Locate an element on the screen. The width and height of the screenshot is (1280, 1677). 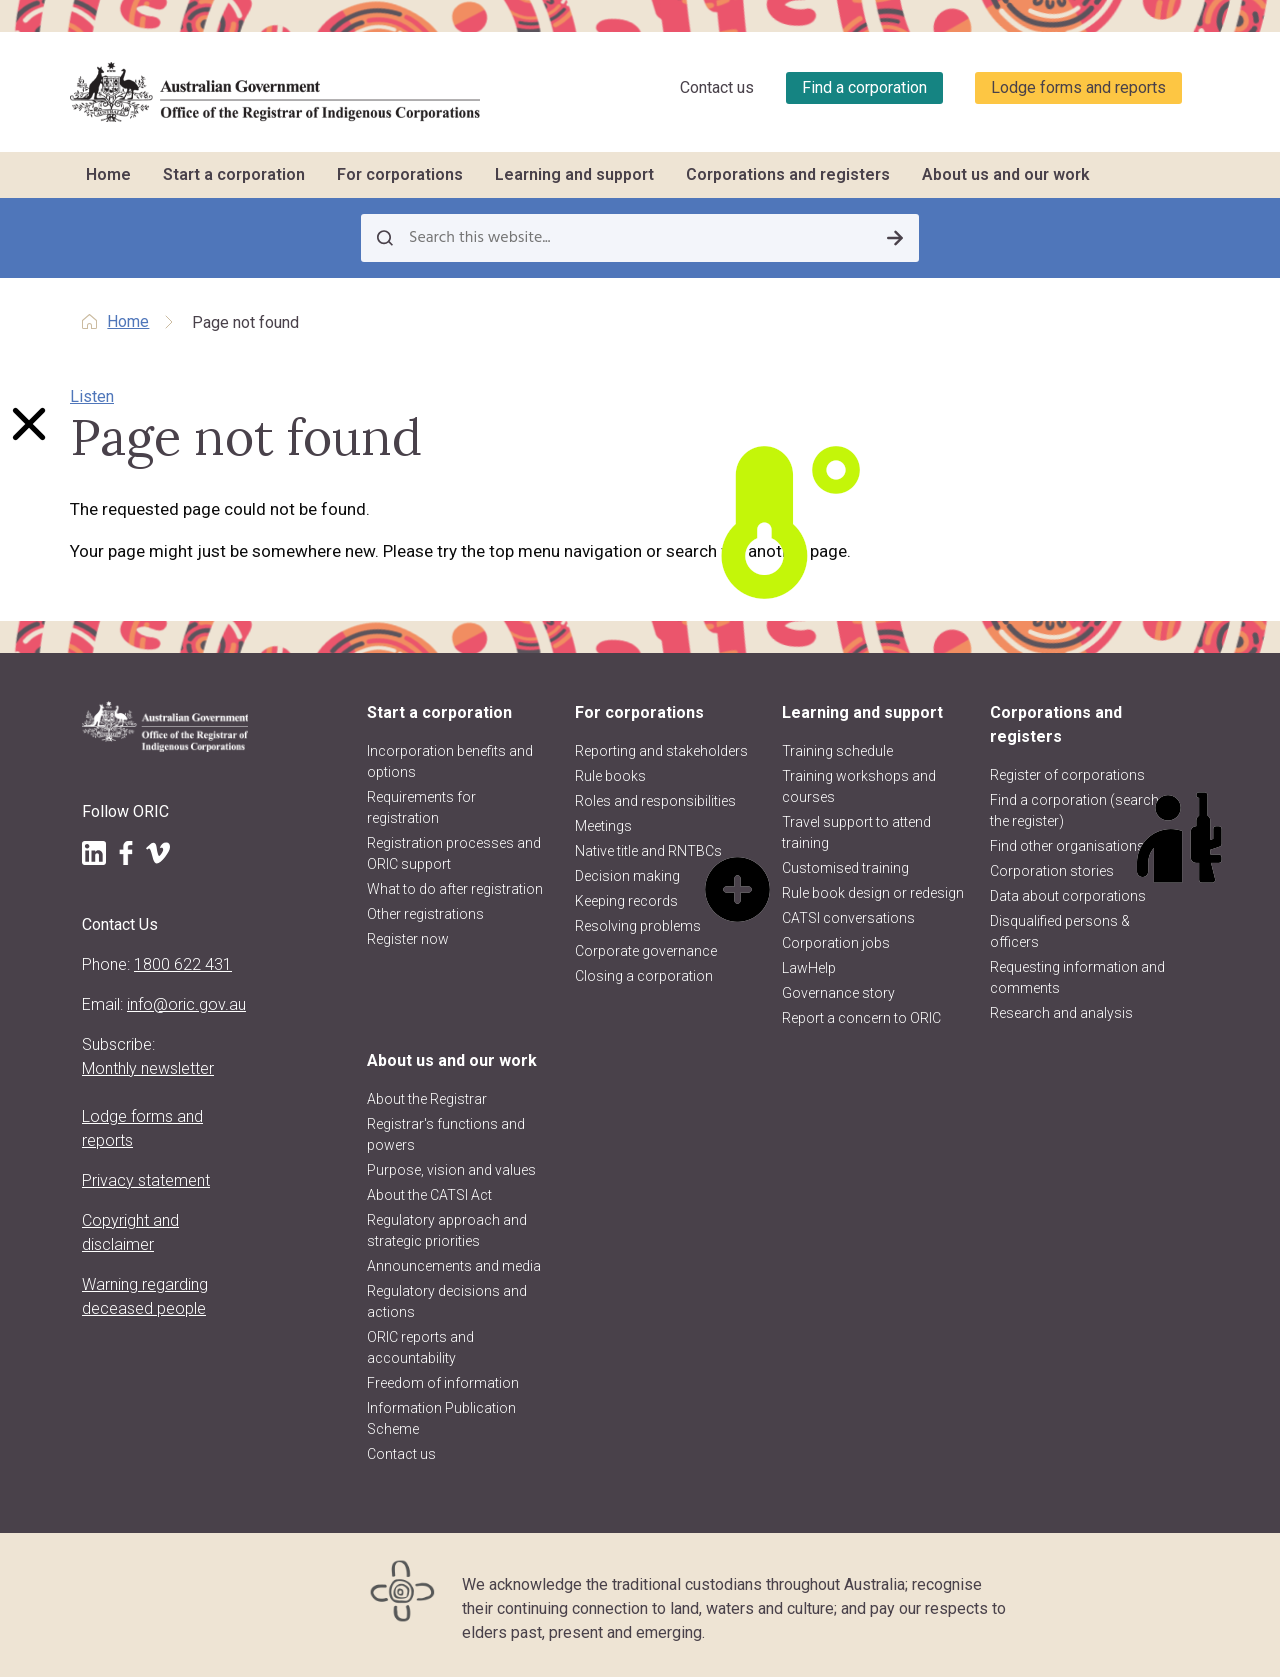
indicates low temperature reading is located at coordinates (783, 522).